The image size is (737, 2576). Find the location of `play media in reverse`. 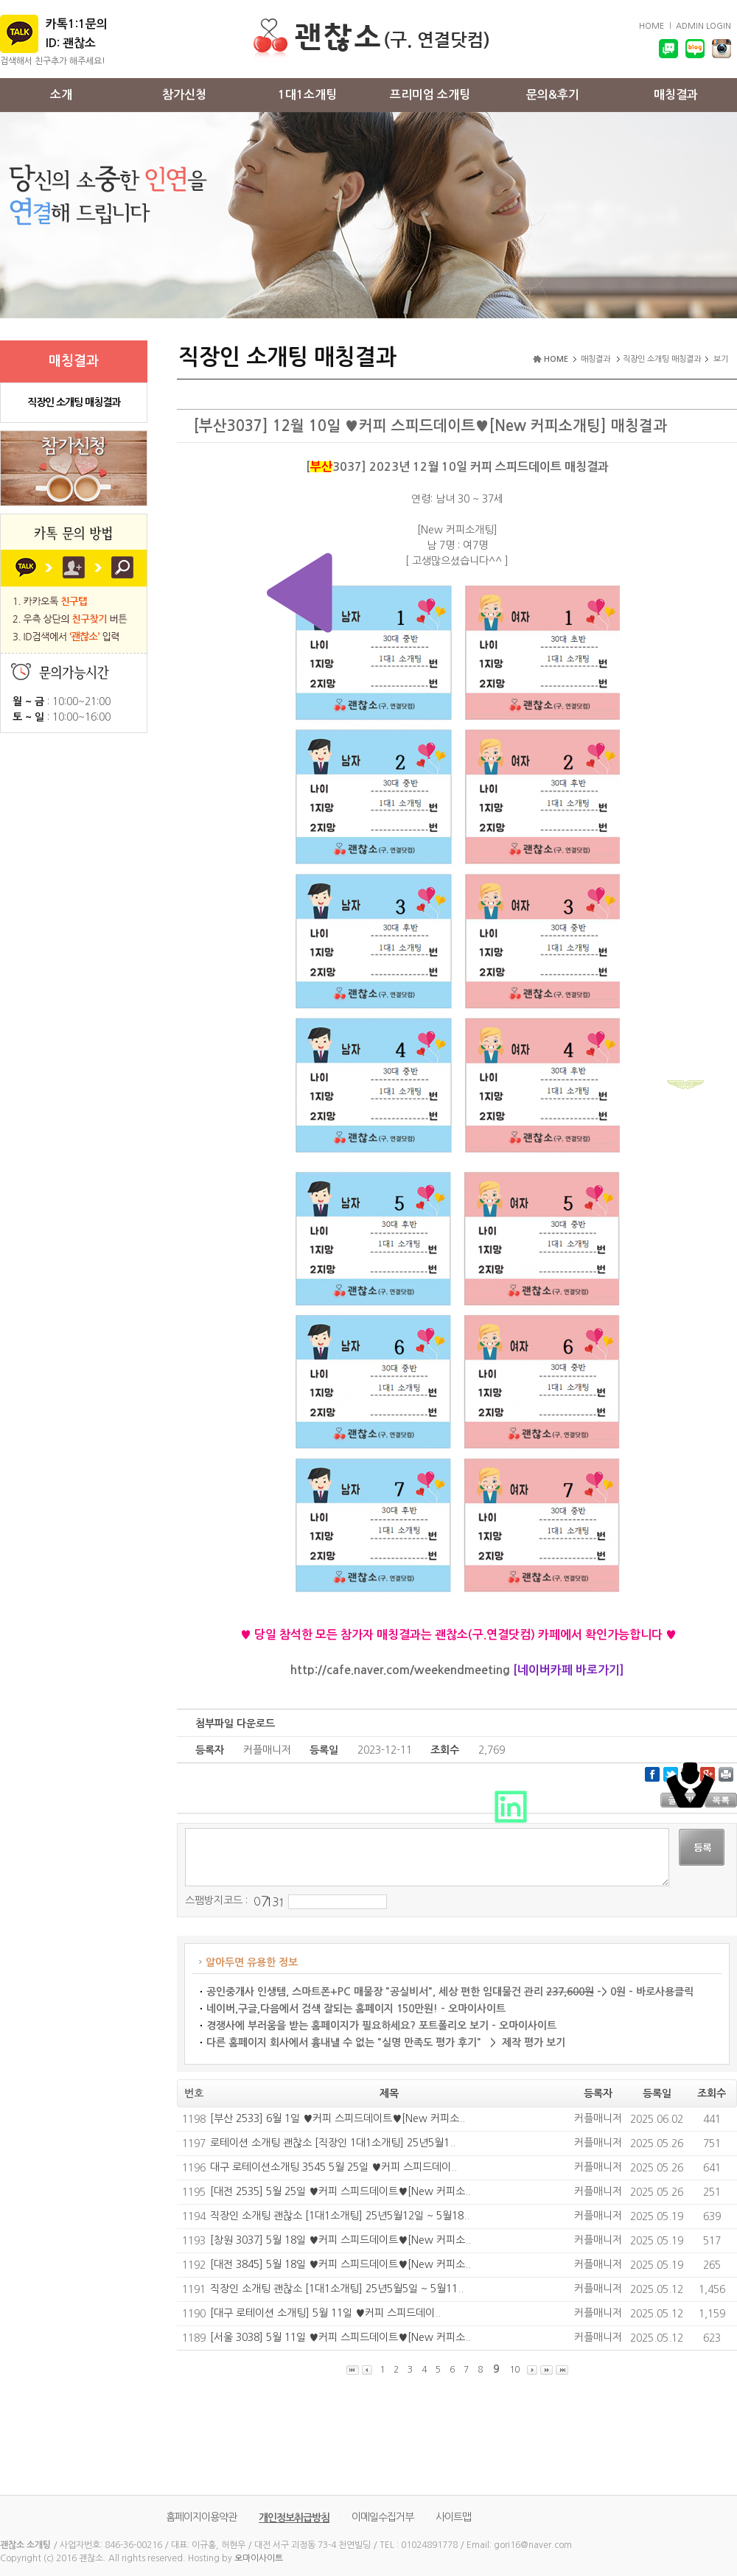

play media in reverse is located at coordinates (306, 592).